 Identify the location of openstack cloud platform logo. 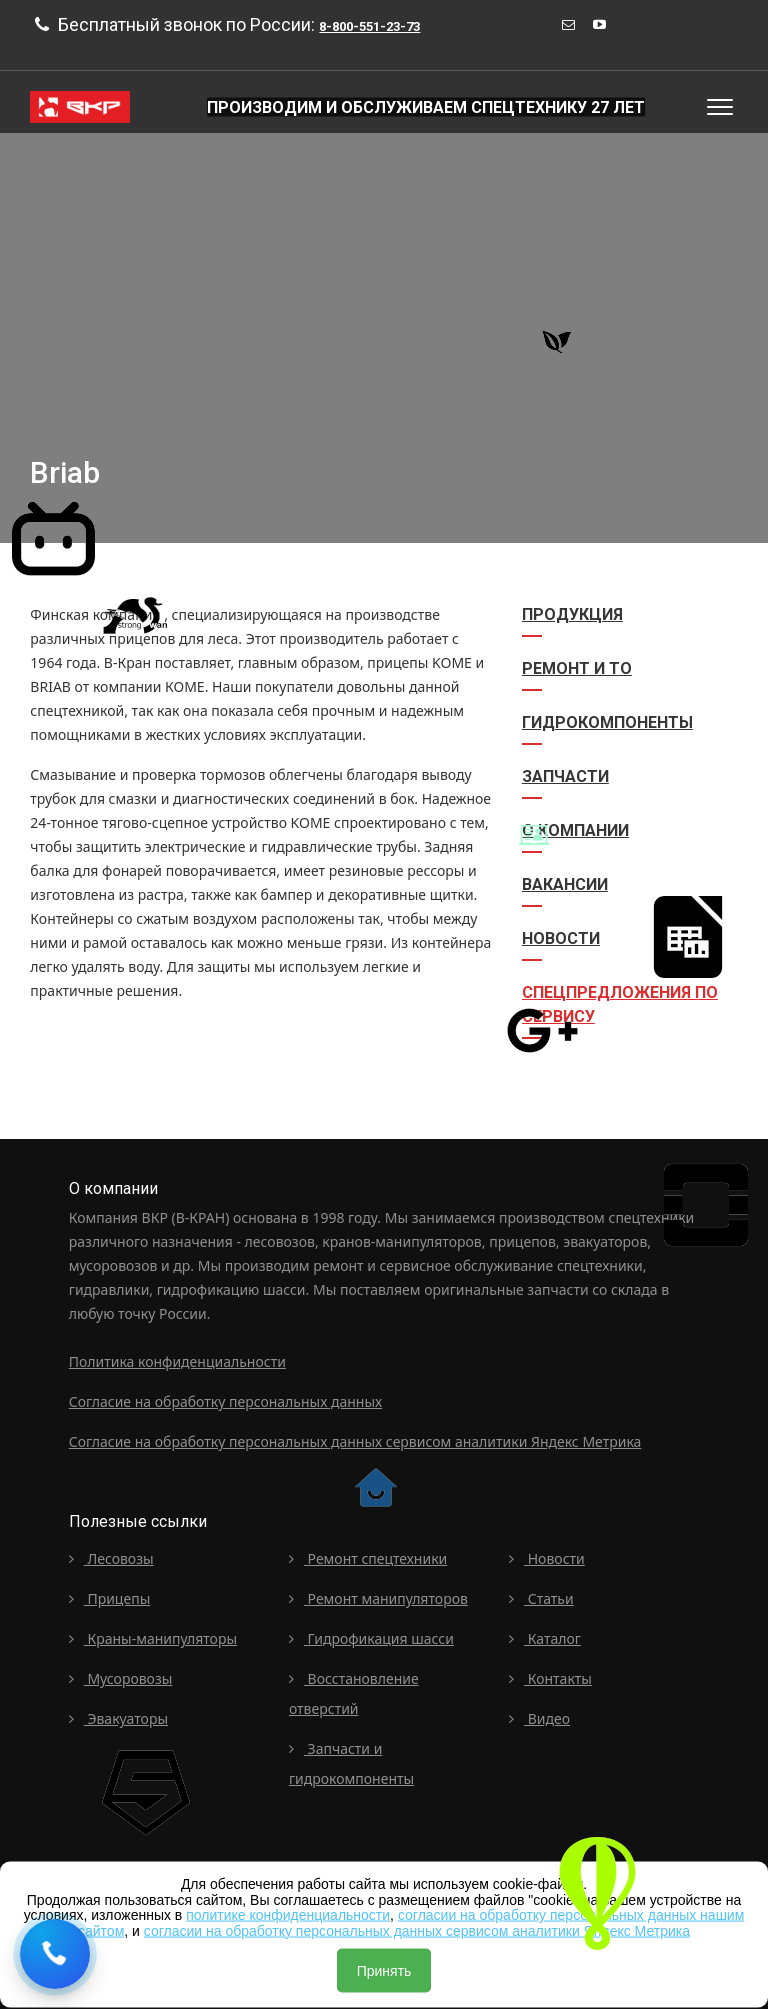
(706, 1205).